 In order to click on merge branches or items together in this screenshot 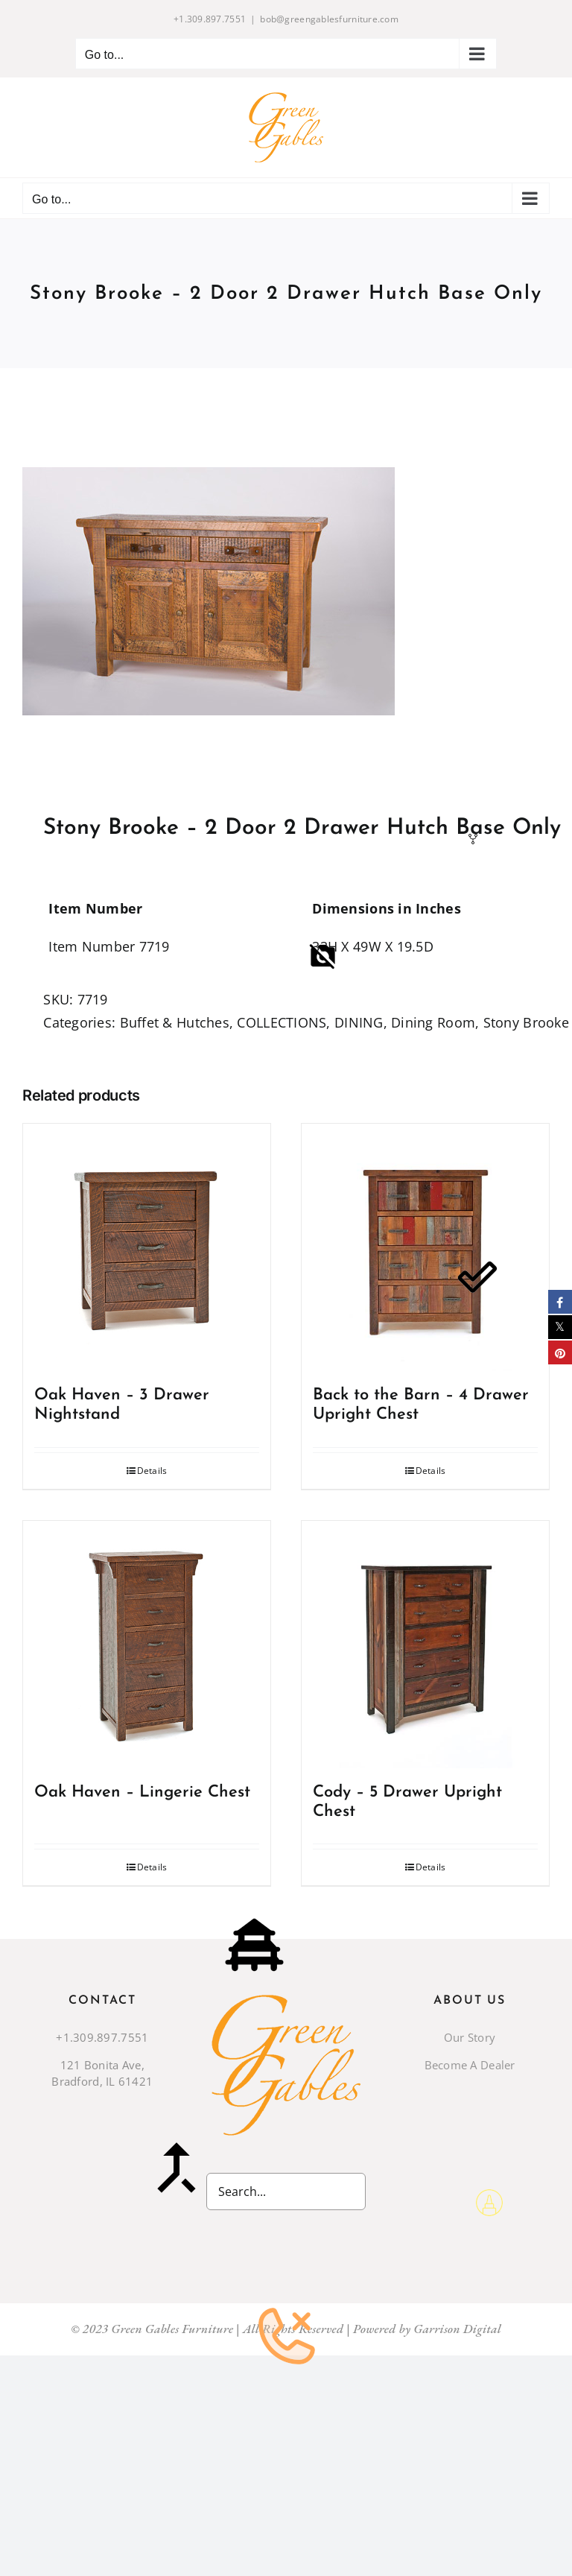, I will do `click(177, 2168)`.